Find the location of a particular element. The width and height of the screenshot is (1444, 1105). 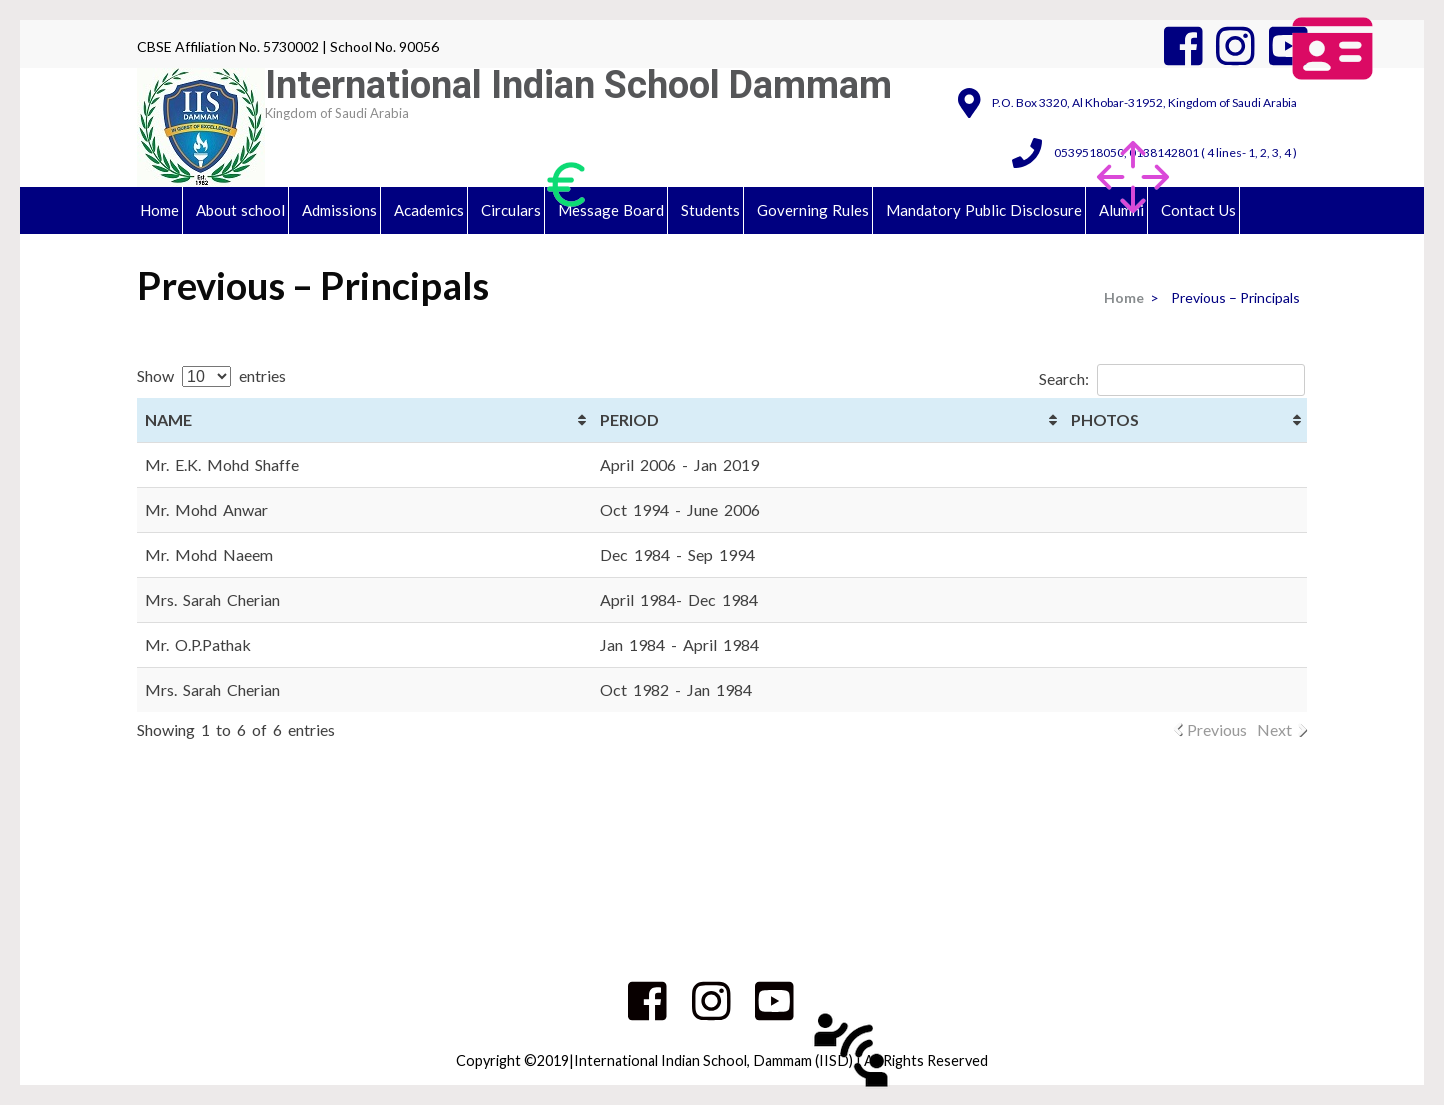

connect with others remotely or contactlessly is located at coordinates (851, 1050).